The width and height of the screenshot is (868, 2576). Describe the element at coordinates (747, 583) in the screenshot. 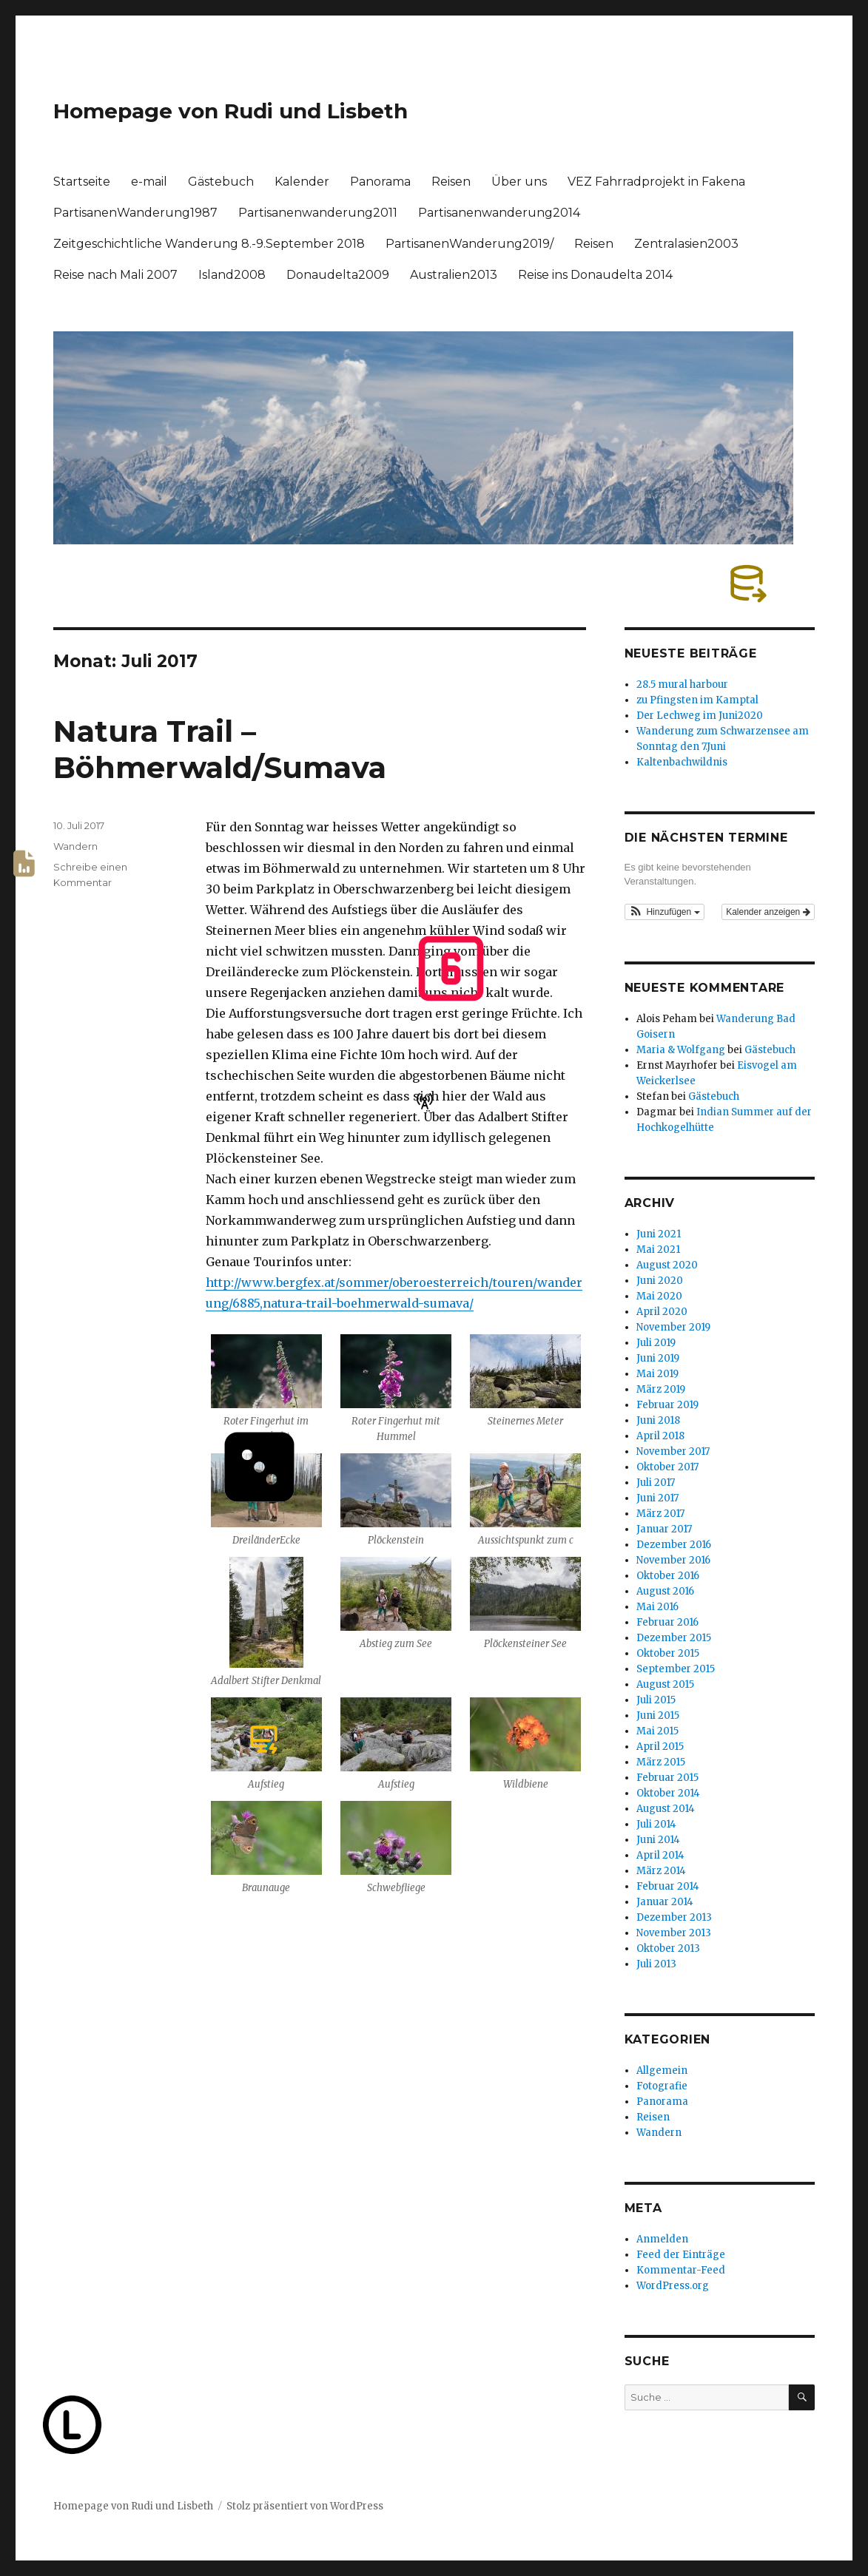

I see `export data from database` at that location.